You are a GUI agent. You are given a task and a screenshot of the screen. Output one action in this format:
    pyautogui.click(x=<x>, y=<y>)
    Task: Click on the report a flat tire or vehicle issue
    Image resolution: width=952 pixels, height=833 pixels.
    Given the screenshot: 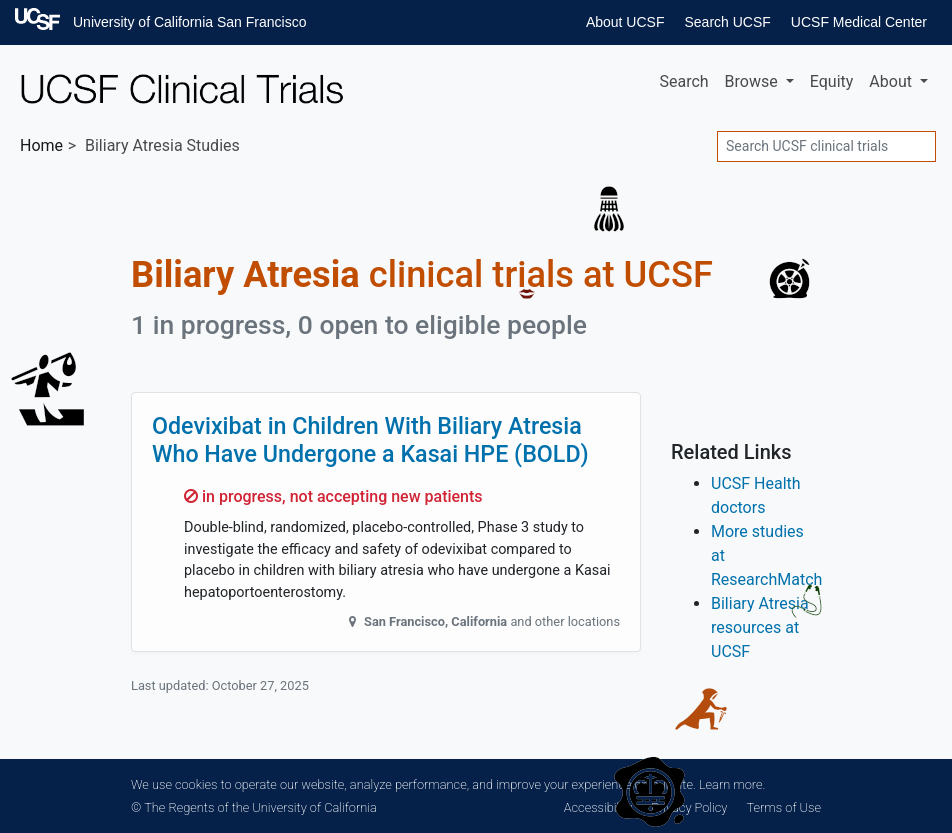 What is the action you would take?
    pyautogui.click(x=789, y=278)
    